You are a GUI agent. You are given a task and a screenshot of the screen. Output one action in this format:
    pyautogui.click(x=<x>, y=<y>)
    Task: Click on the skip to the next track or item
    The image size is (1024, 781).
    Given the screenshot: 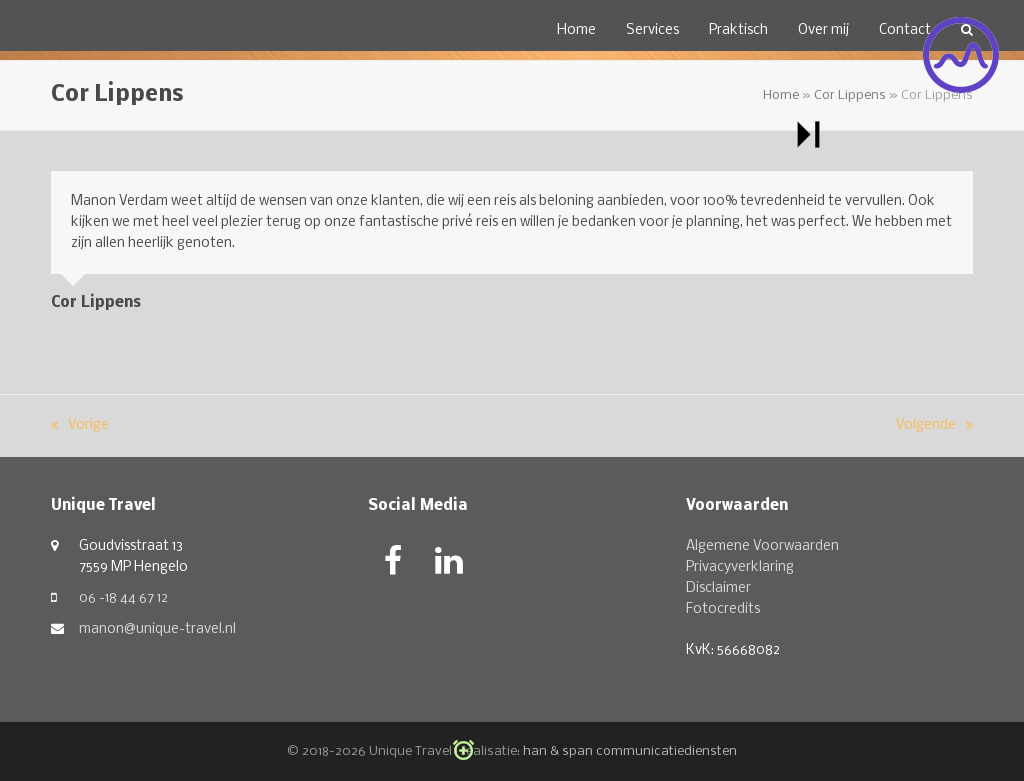 What is the action you would take?
    pyautogui.click(x=808, y=134)
    